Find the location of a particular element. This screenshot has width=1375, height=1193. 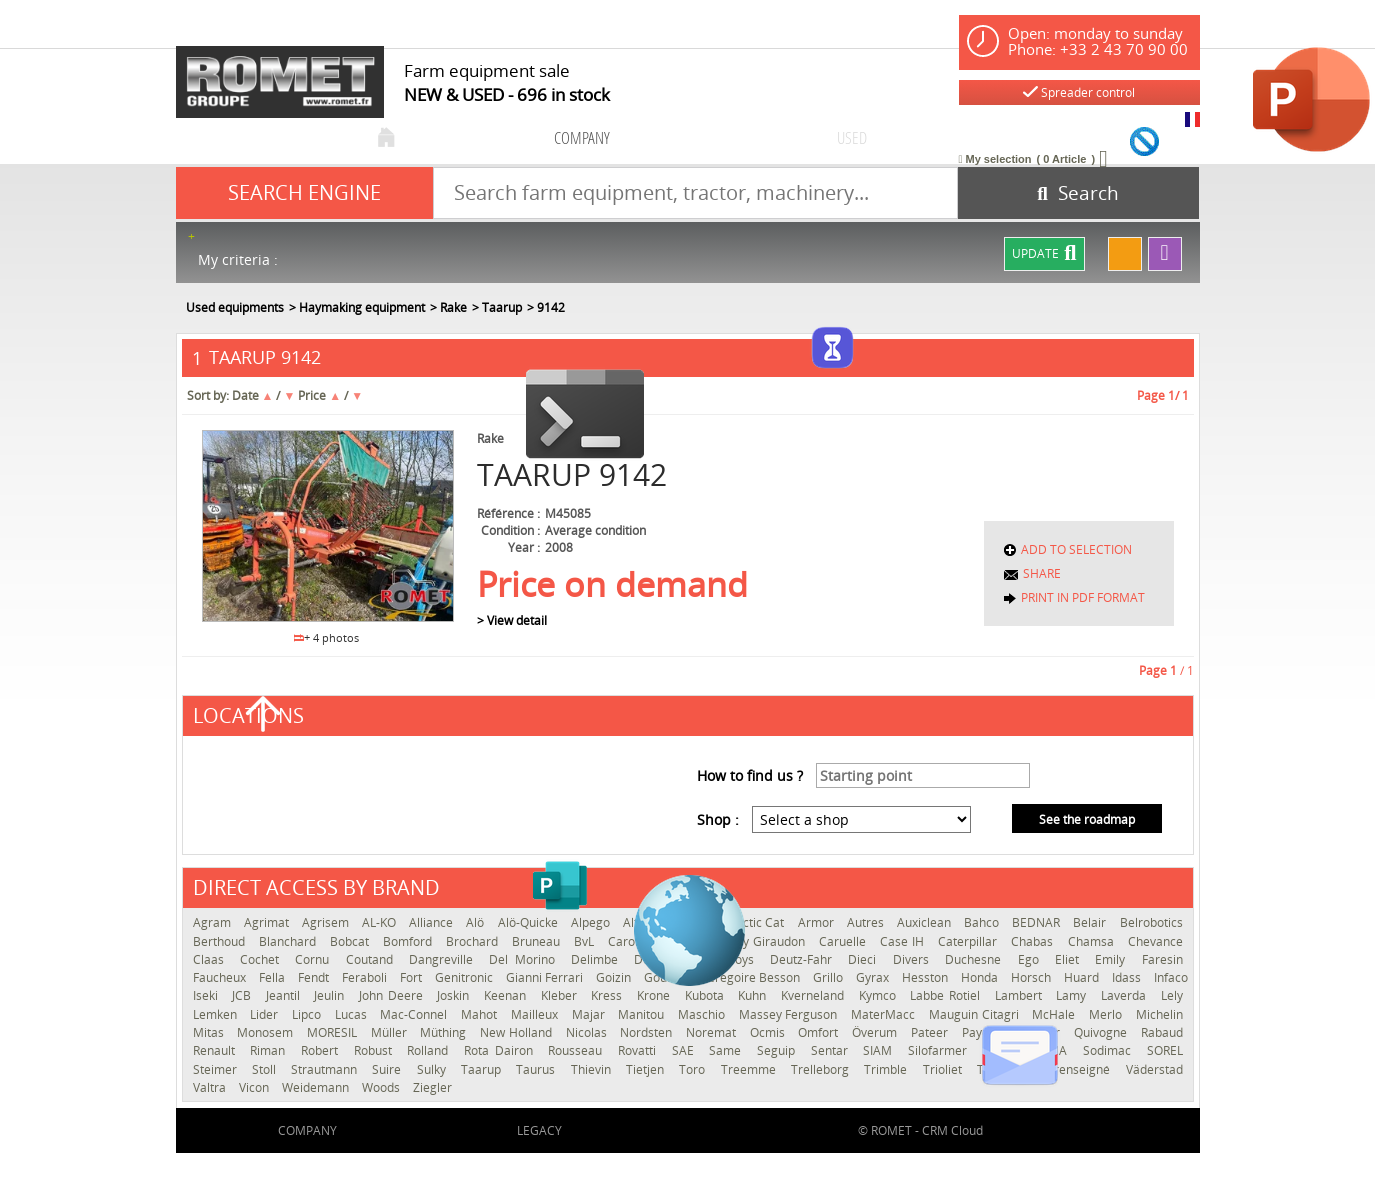

open Microsoft Publisher application is located at coordinates (560, 885).